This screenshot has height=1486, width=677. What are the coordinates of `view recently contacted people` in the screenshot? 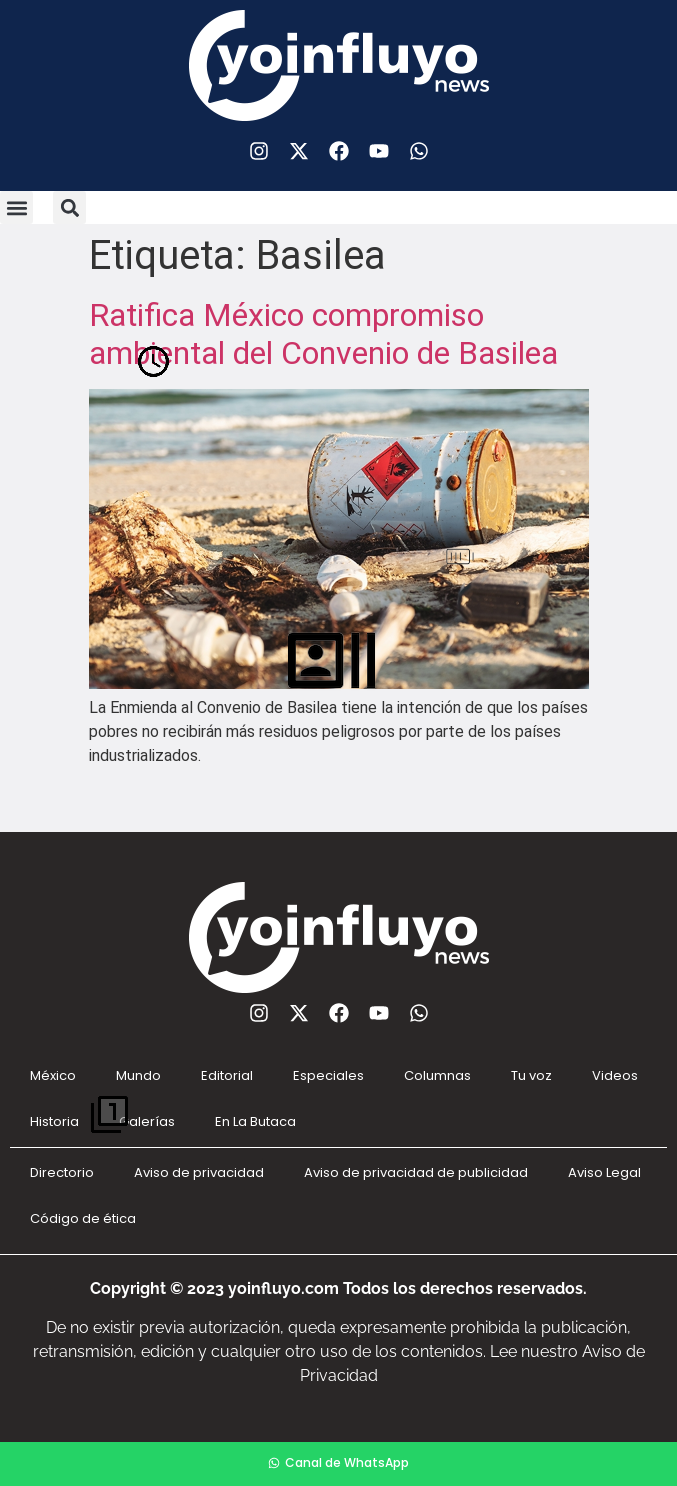 It's located at (331, 660).